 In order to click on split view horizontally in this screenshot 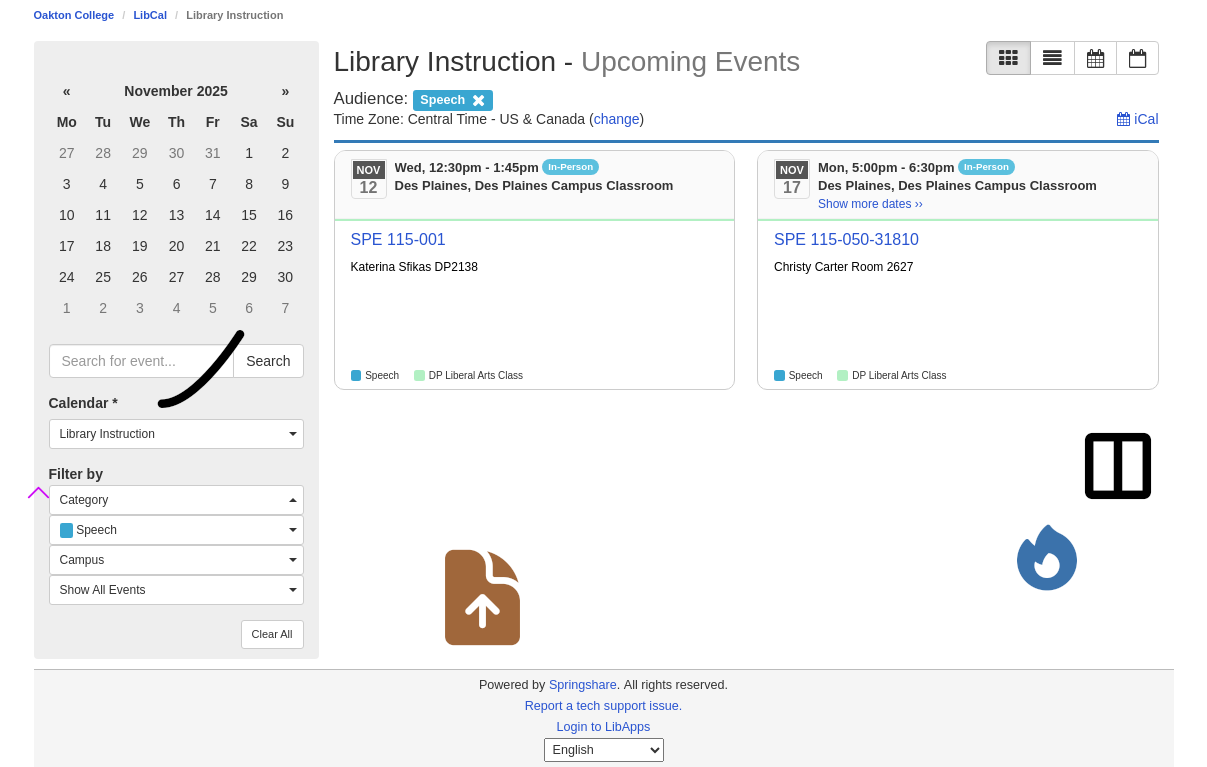, I will do `click(1118, 466)`.